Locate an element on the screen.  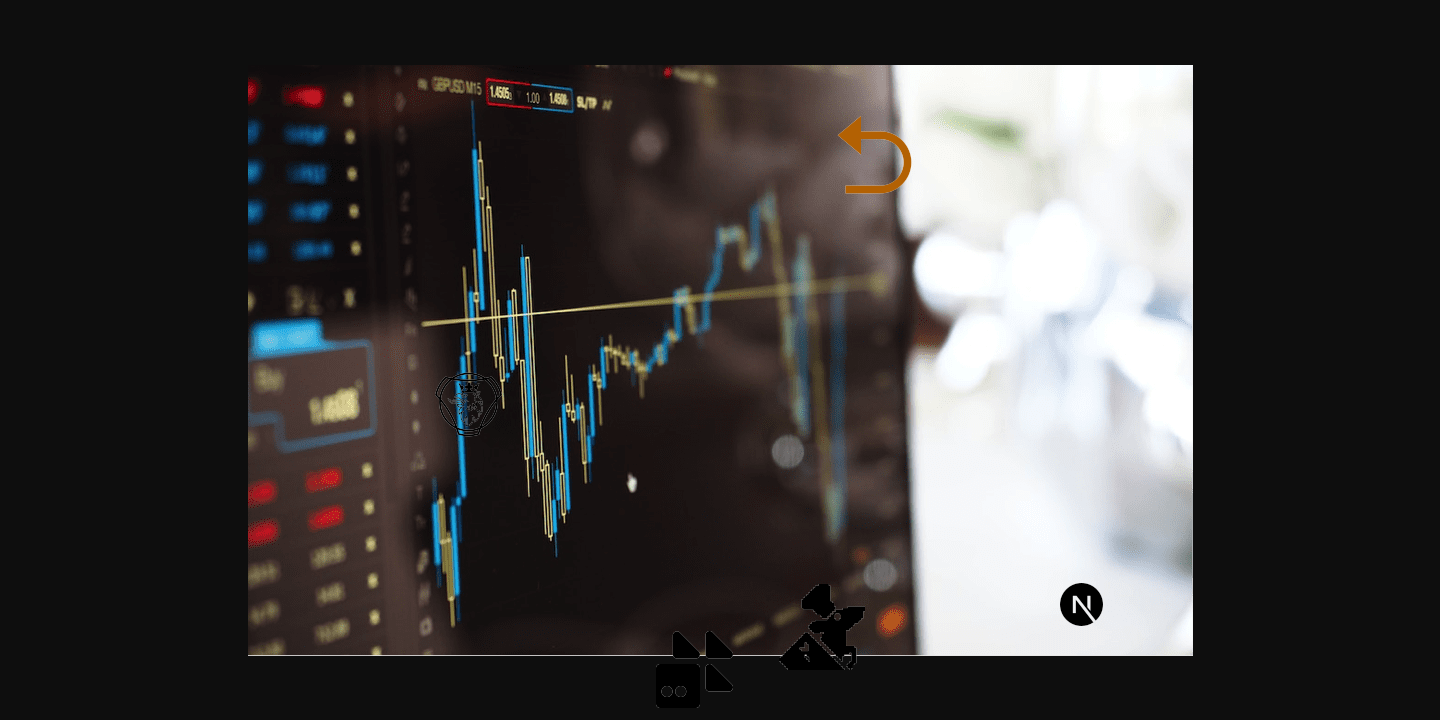
go back to the previous screen is located at coordinates (876, 158).